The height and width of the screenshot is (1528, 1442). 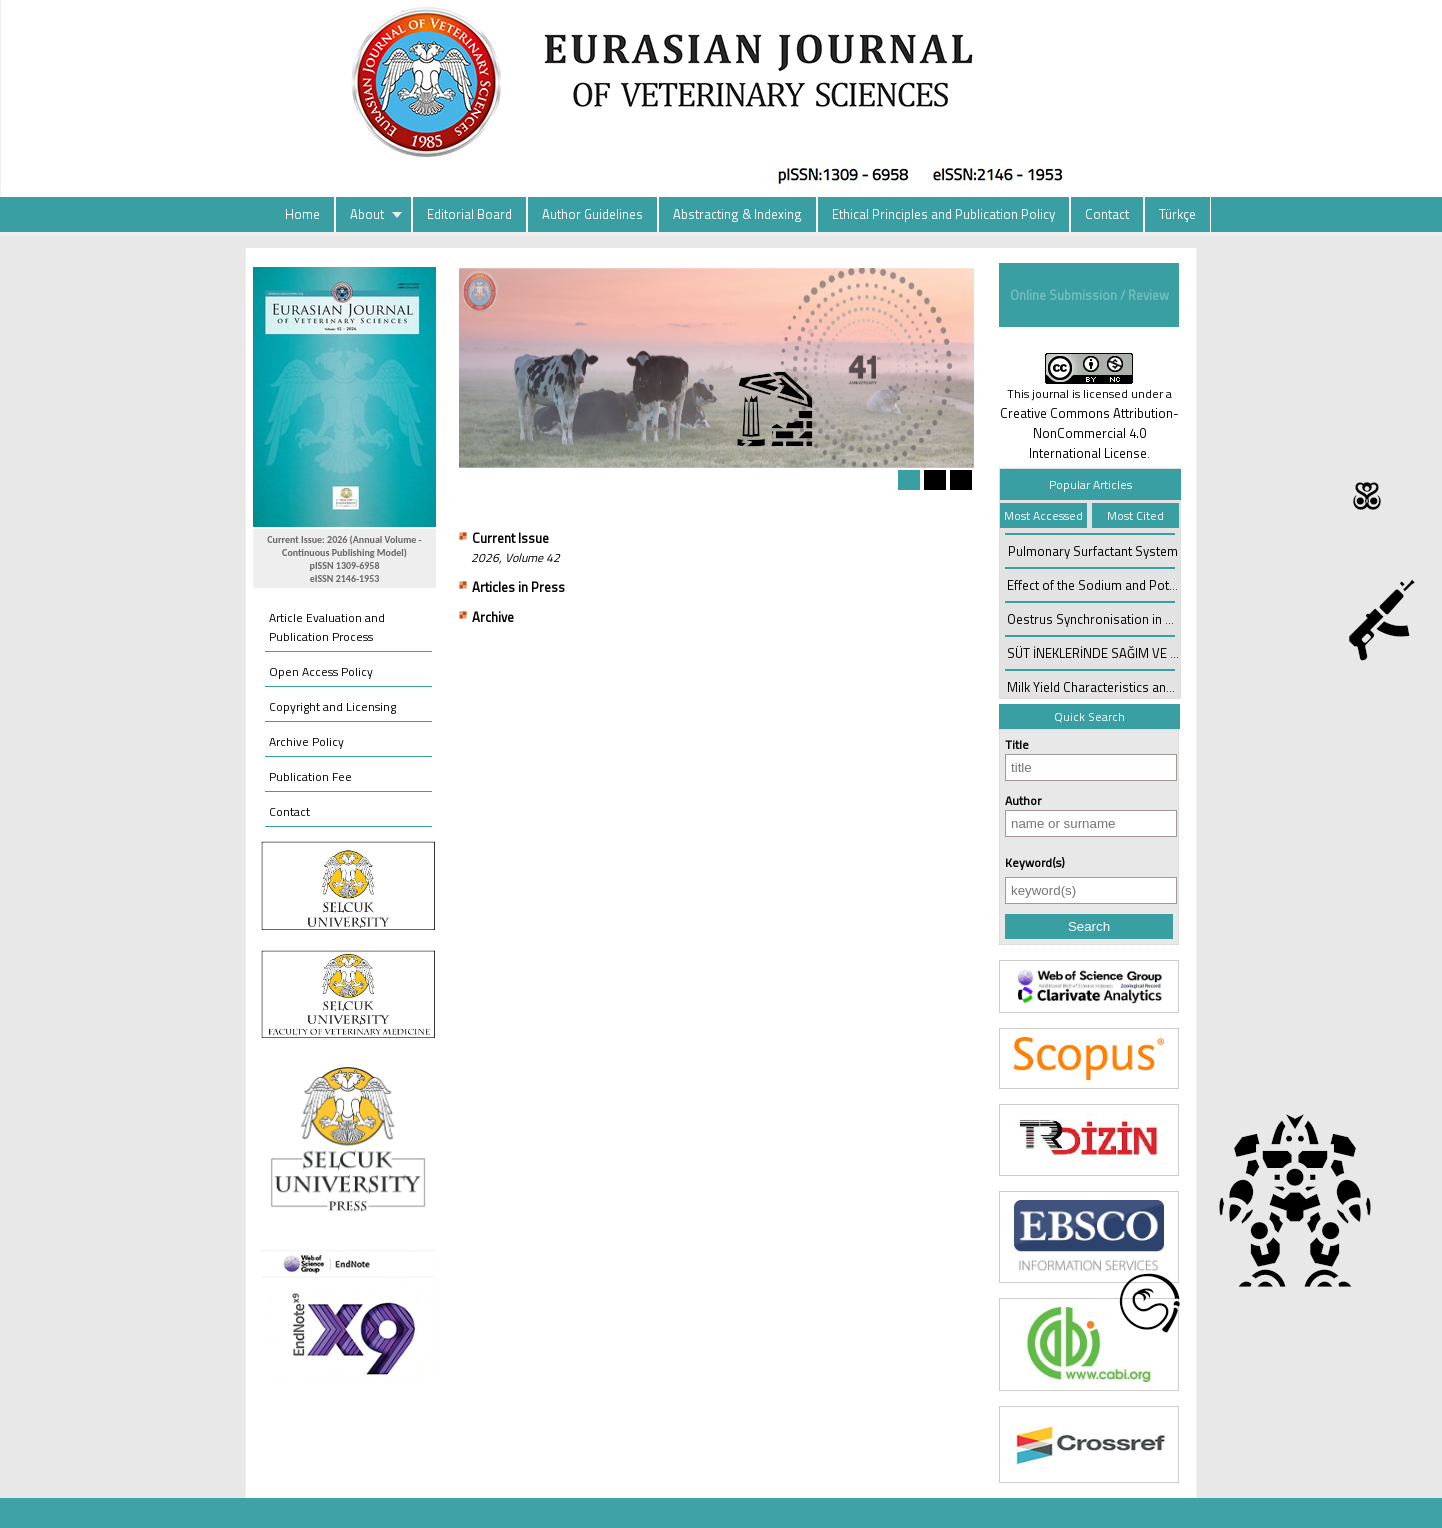 I want to click on explore ancient ruins or archaeological sites, so click(x=774, y=409).